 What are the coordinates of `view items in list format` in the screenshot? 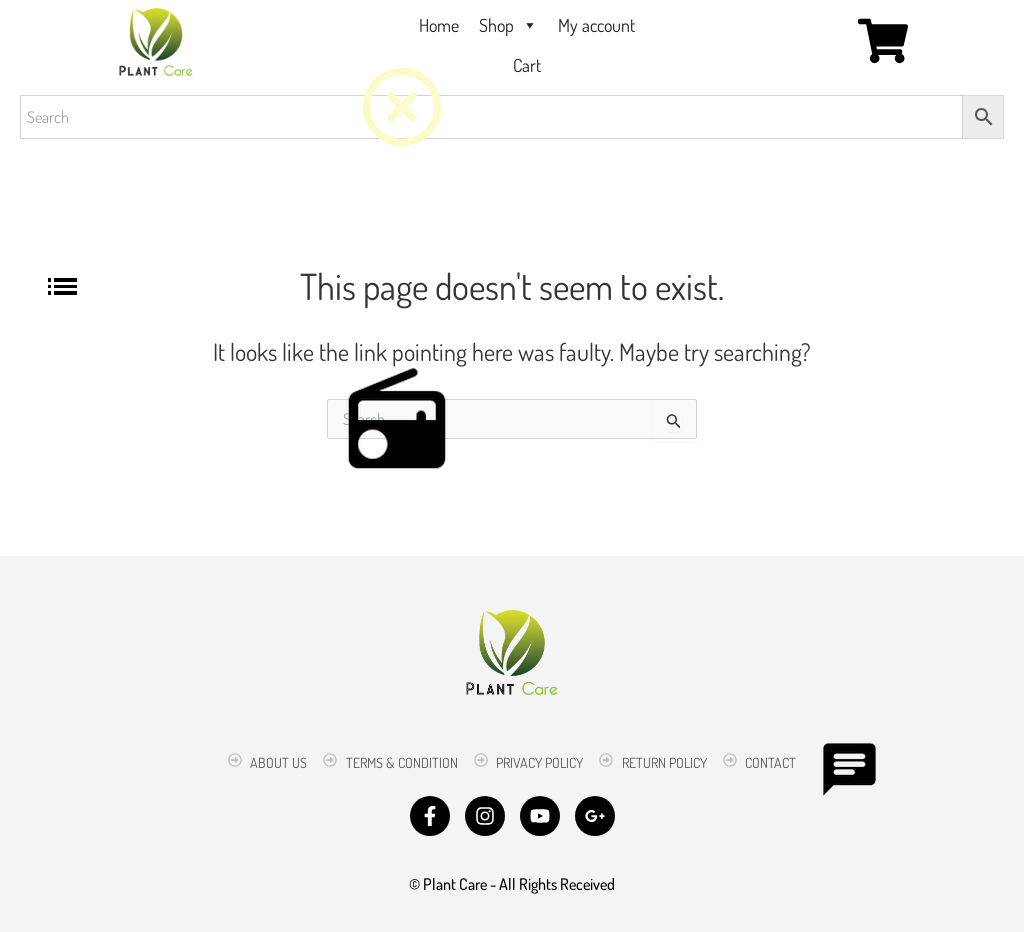 It's located at (62, 286).